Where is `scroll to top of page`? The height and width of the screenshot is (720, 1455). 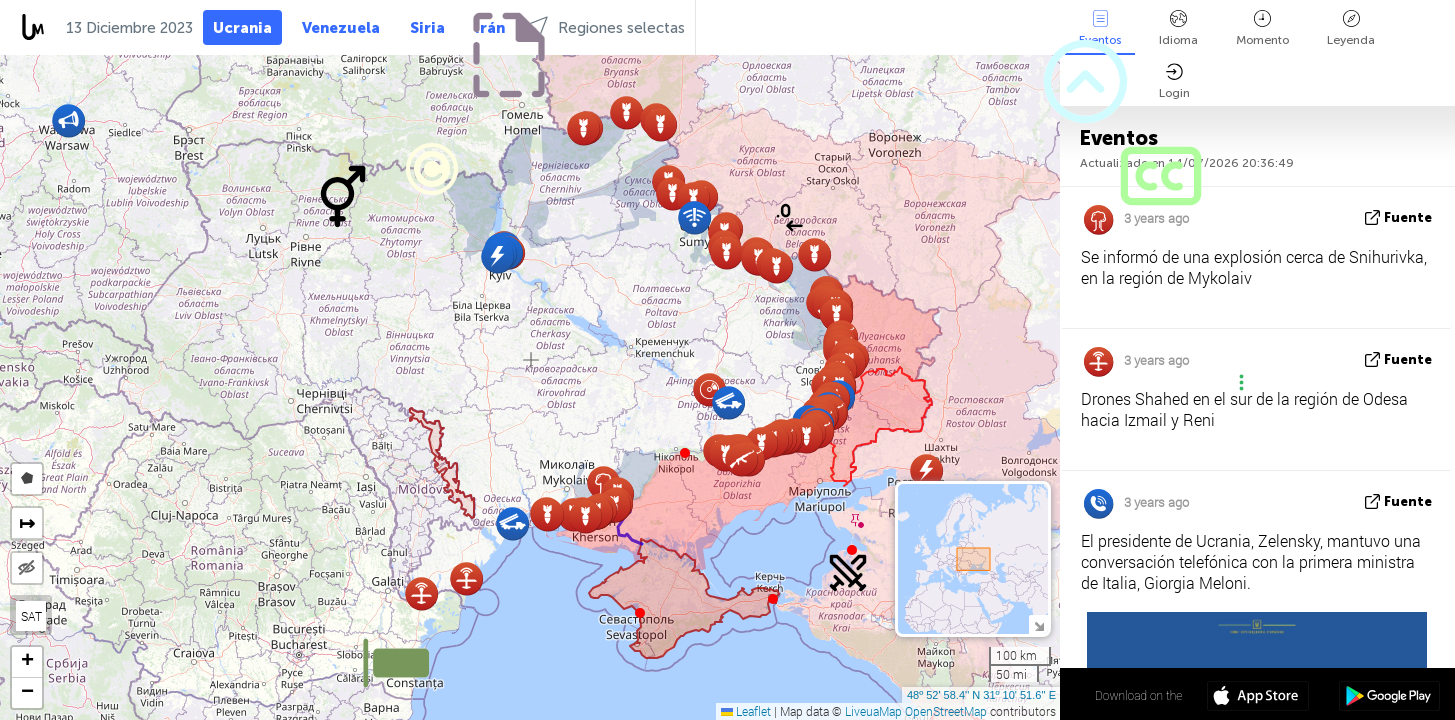
scroll to top of page is located at coordinates (1085, 81).